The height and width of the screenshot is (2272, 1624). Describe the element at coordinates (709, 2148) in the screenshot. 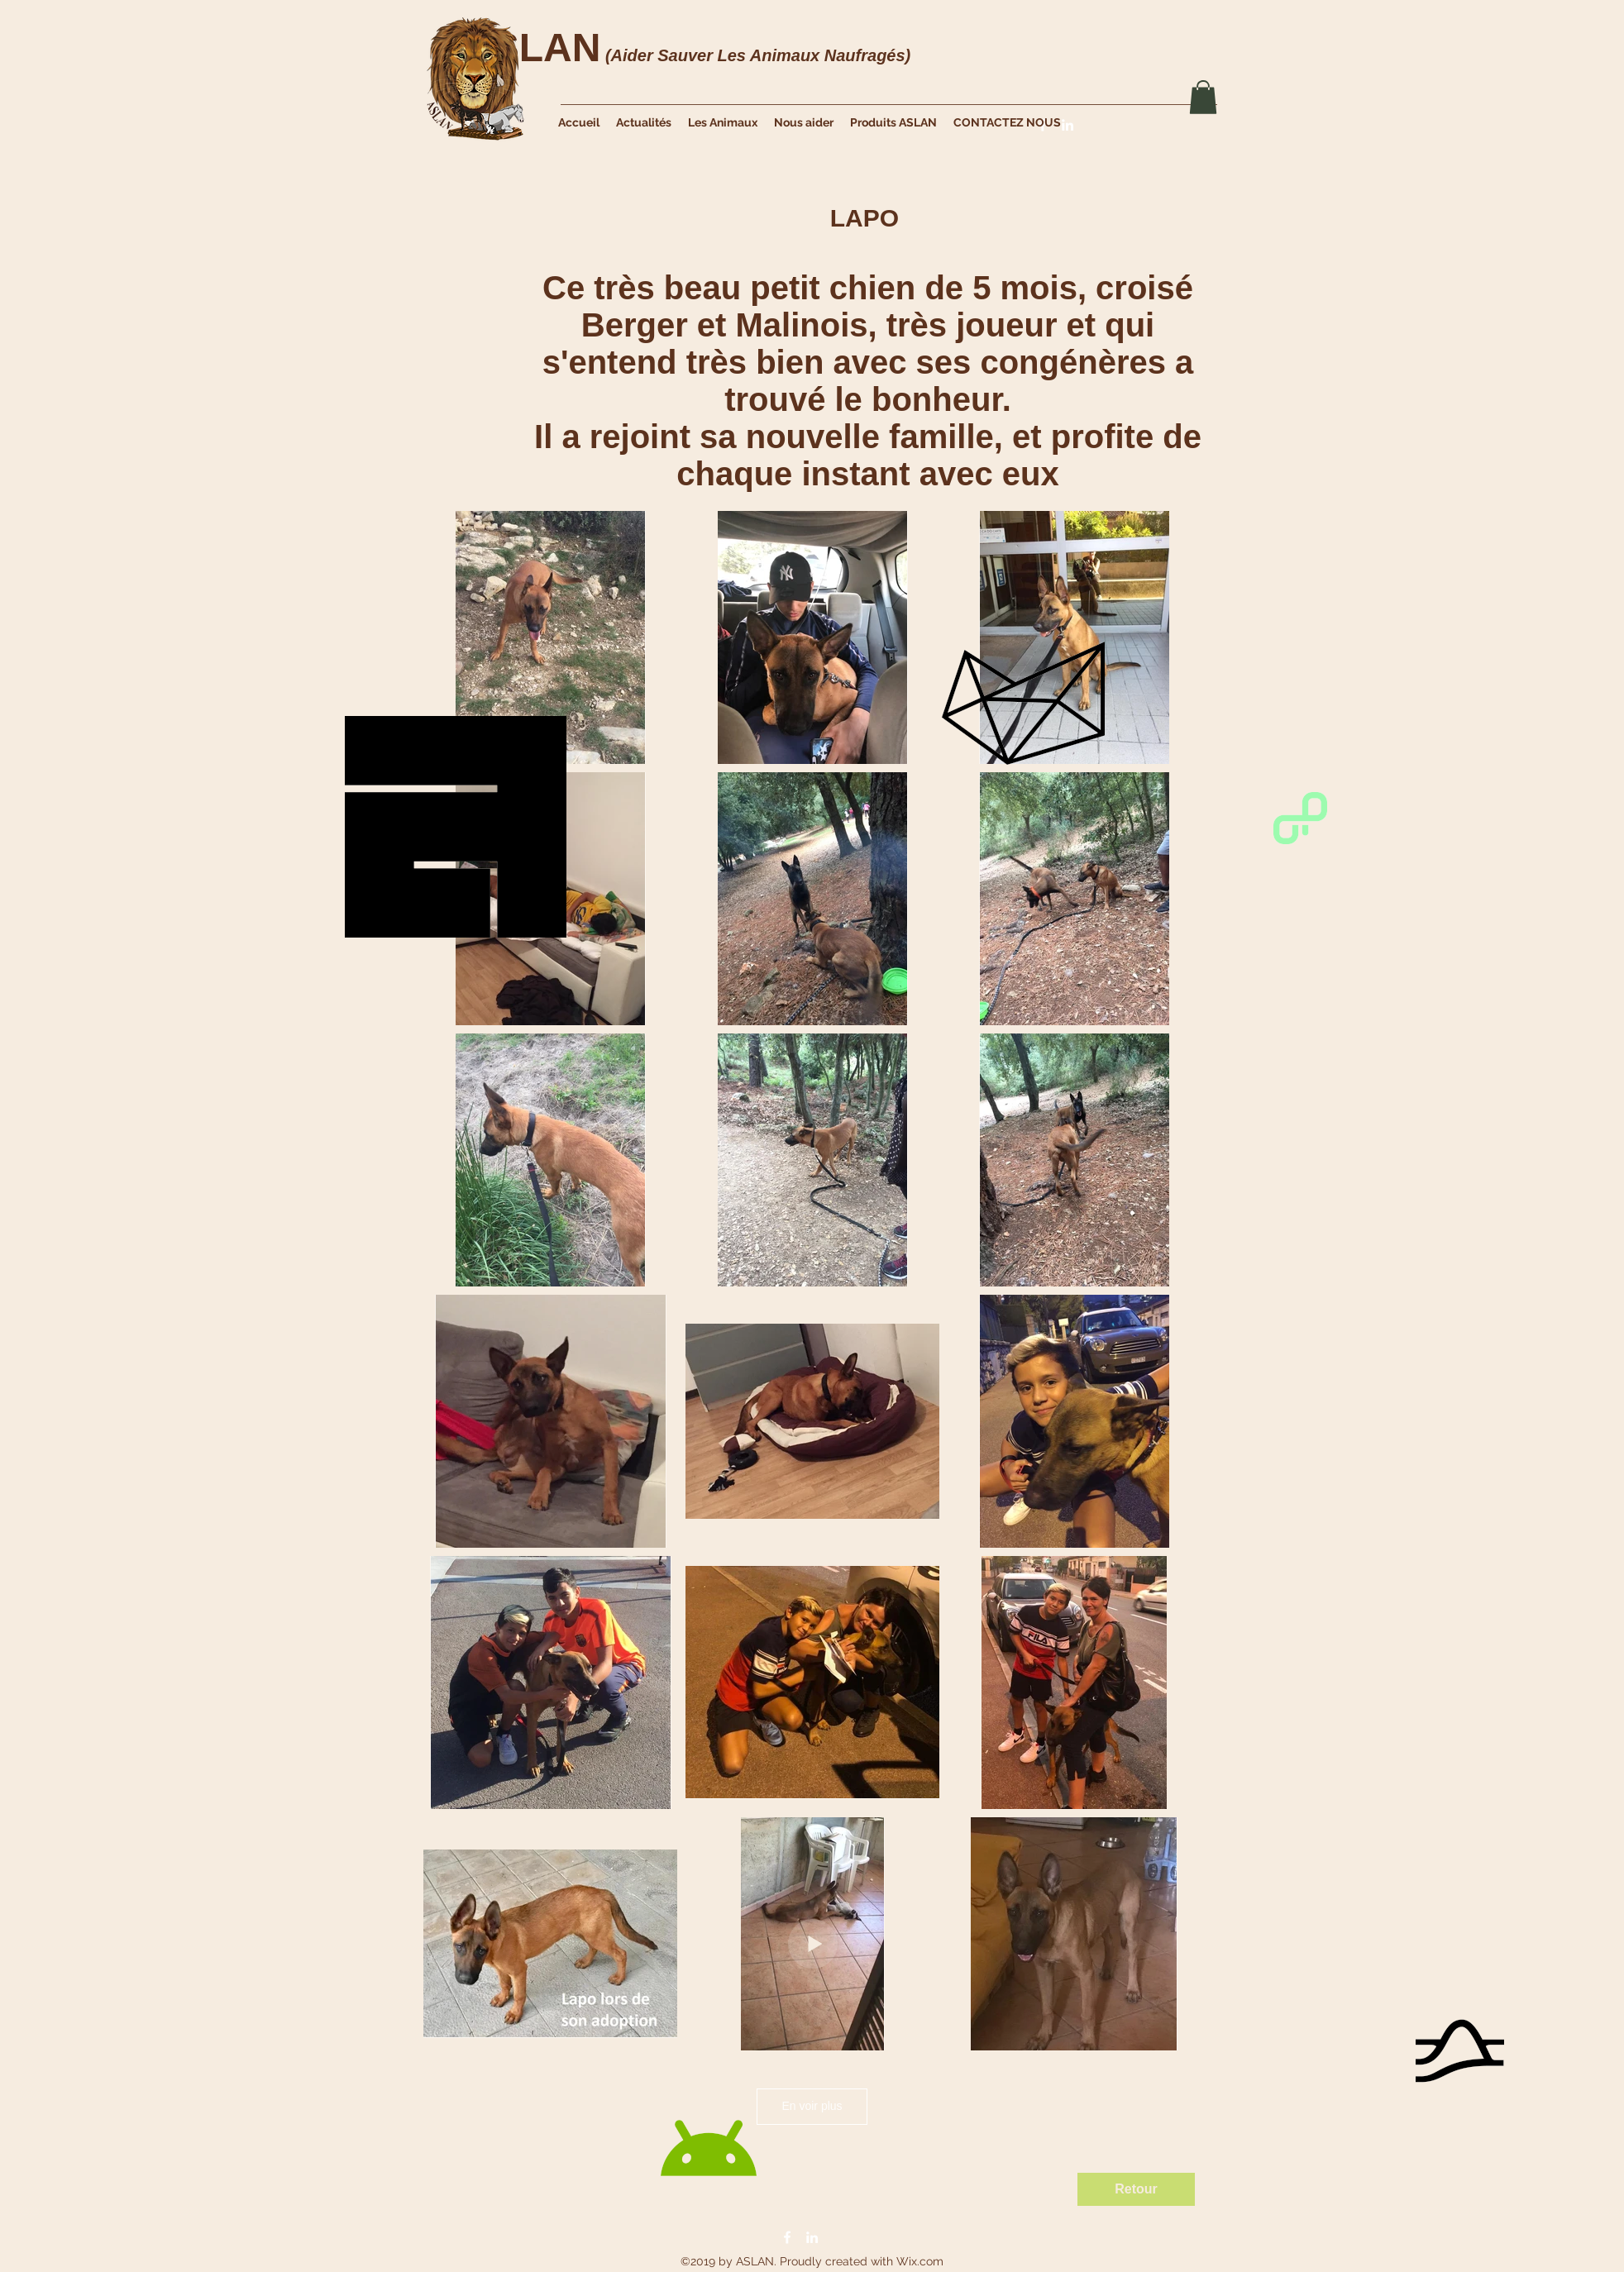

I see `android operating system logo` at that location.